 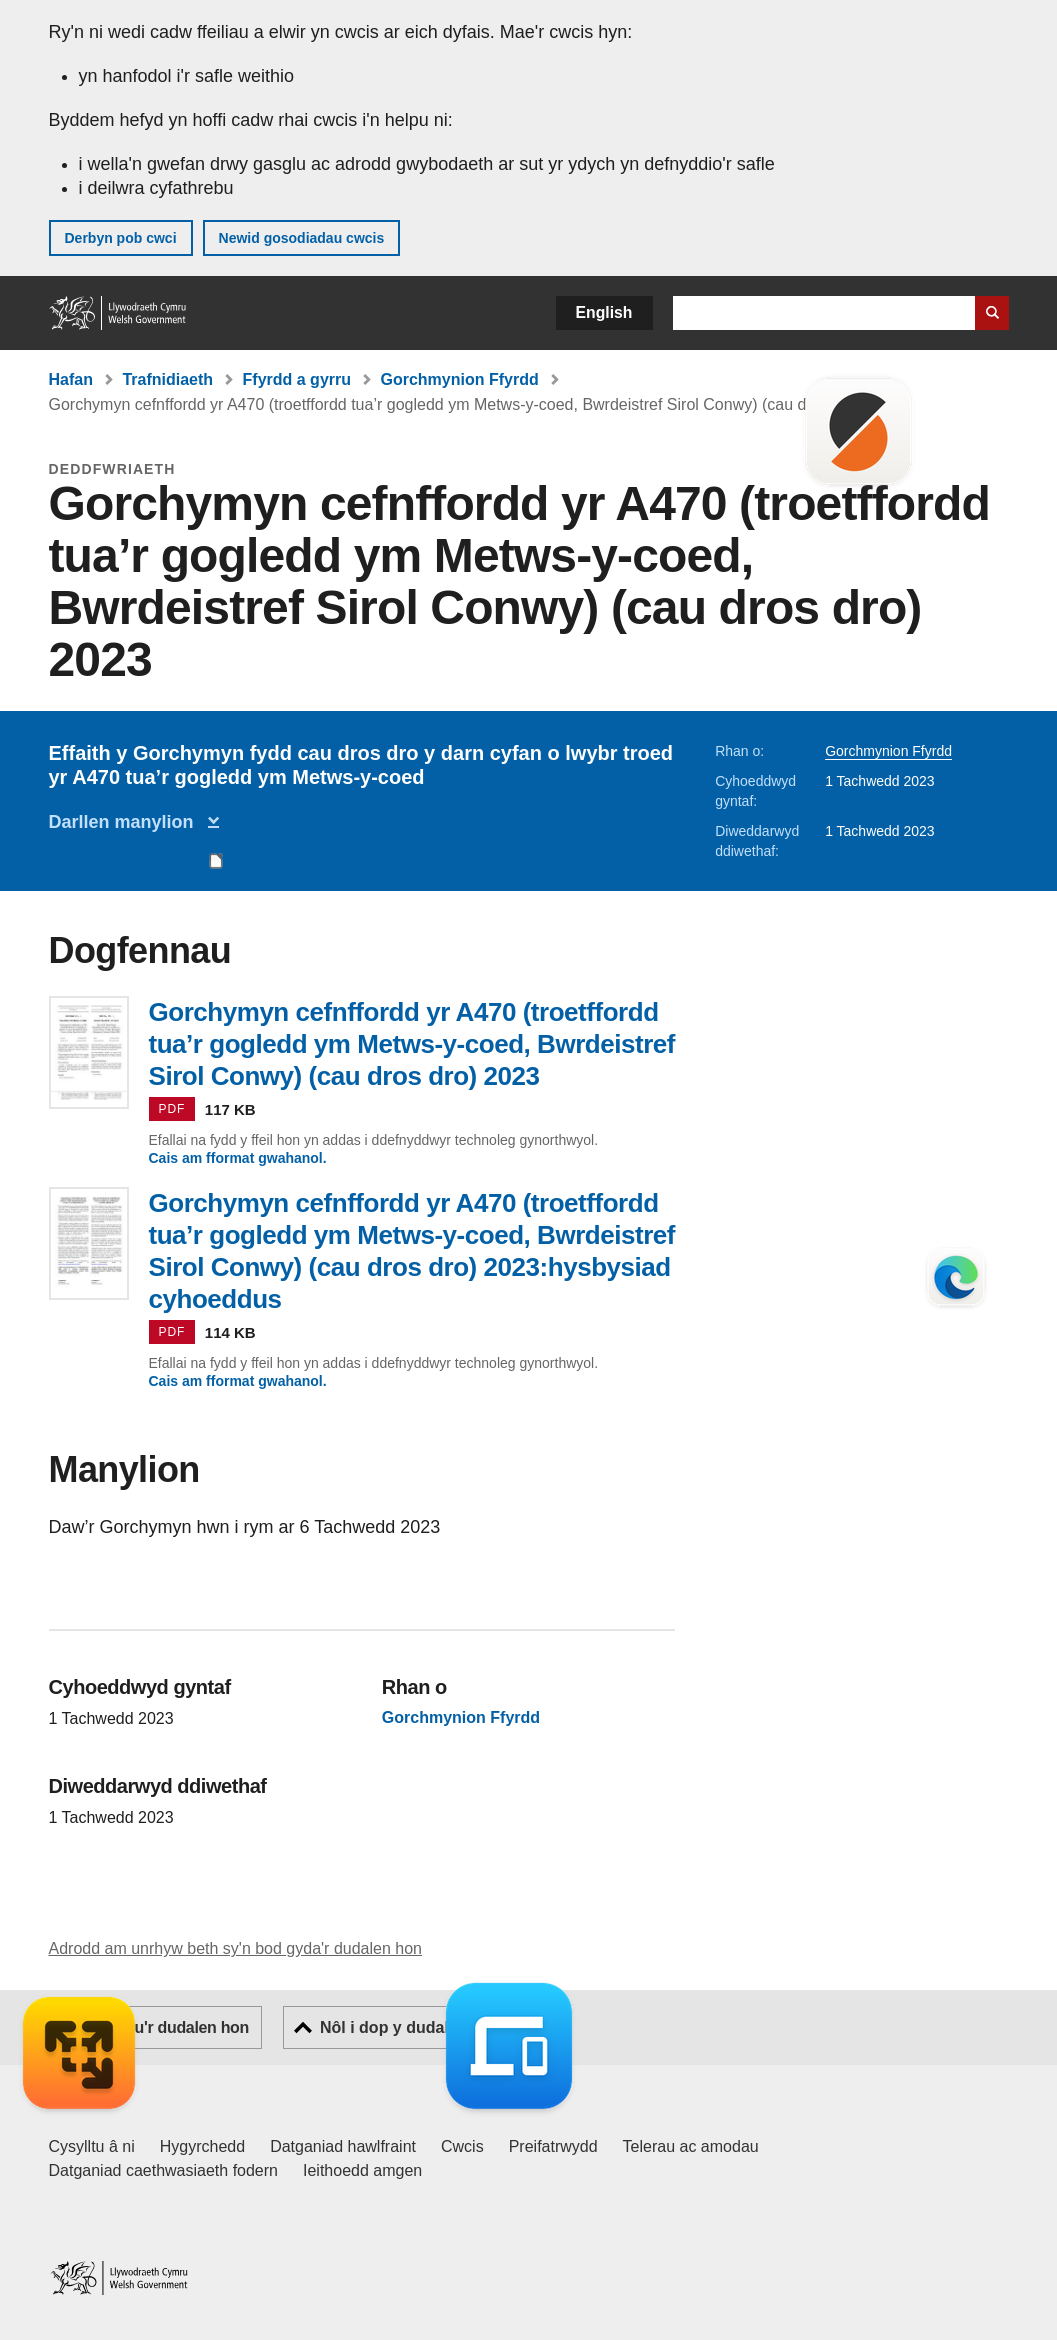 I want to click on connect and sync devices with zorin connect, so click(x=509, y=2046).